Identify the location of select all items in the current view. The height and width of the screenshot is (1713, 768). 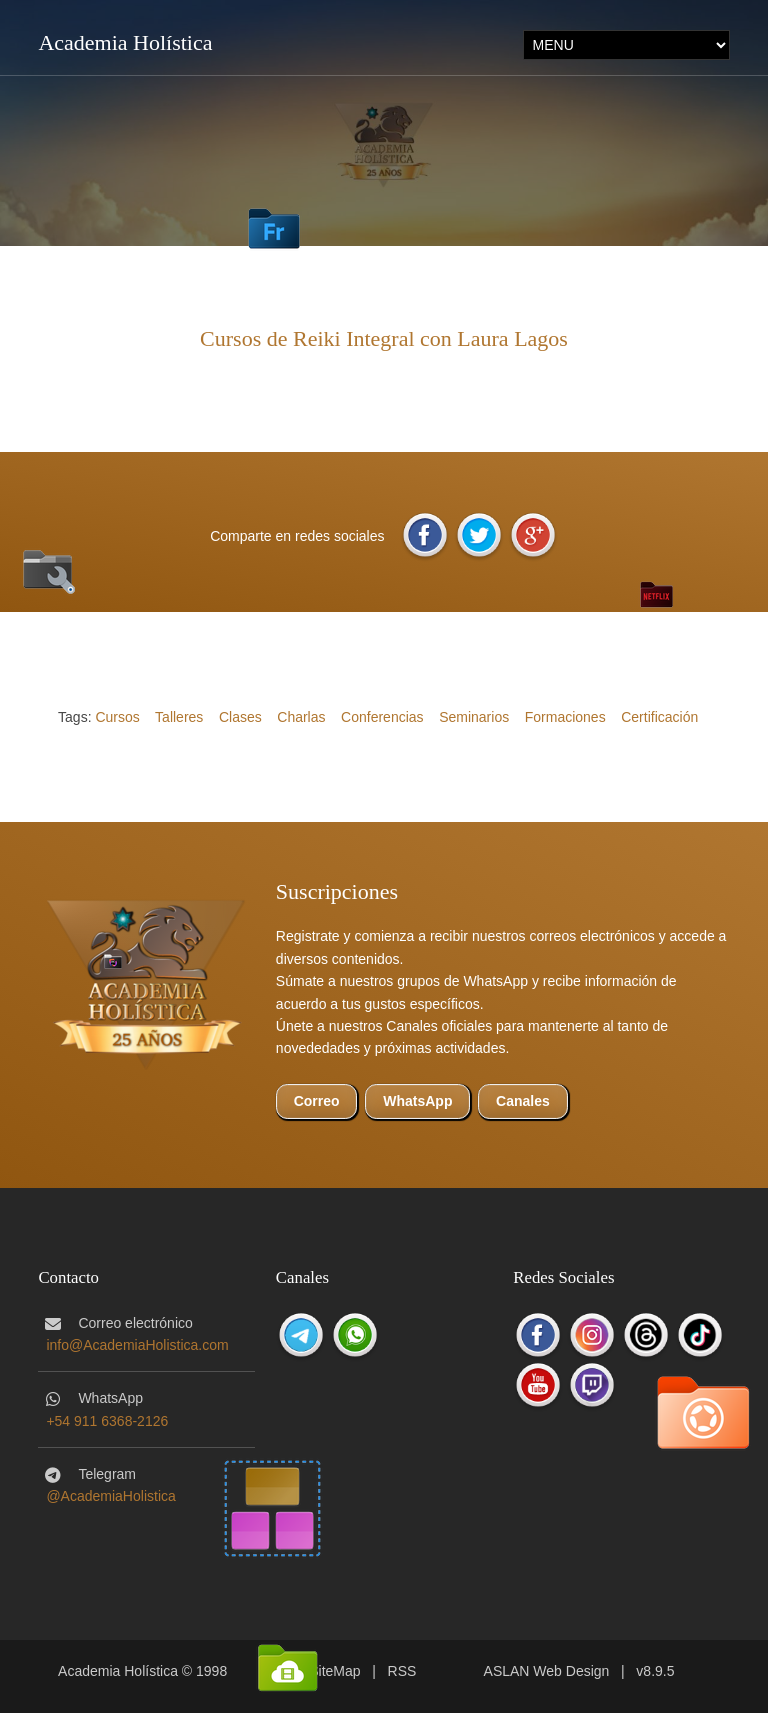
(272, 1508).